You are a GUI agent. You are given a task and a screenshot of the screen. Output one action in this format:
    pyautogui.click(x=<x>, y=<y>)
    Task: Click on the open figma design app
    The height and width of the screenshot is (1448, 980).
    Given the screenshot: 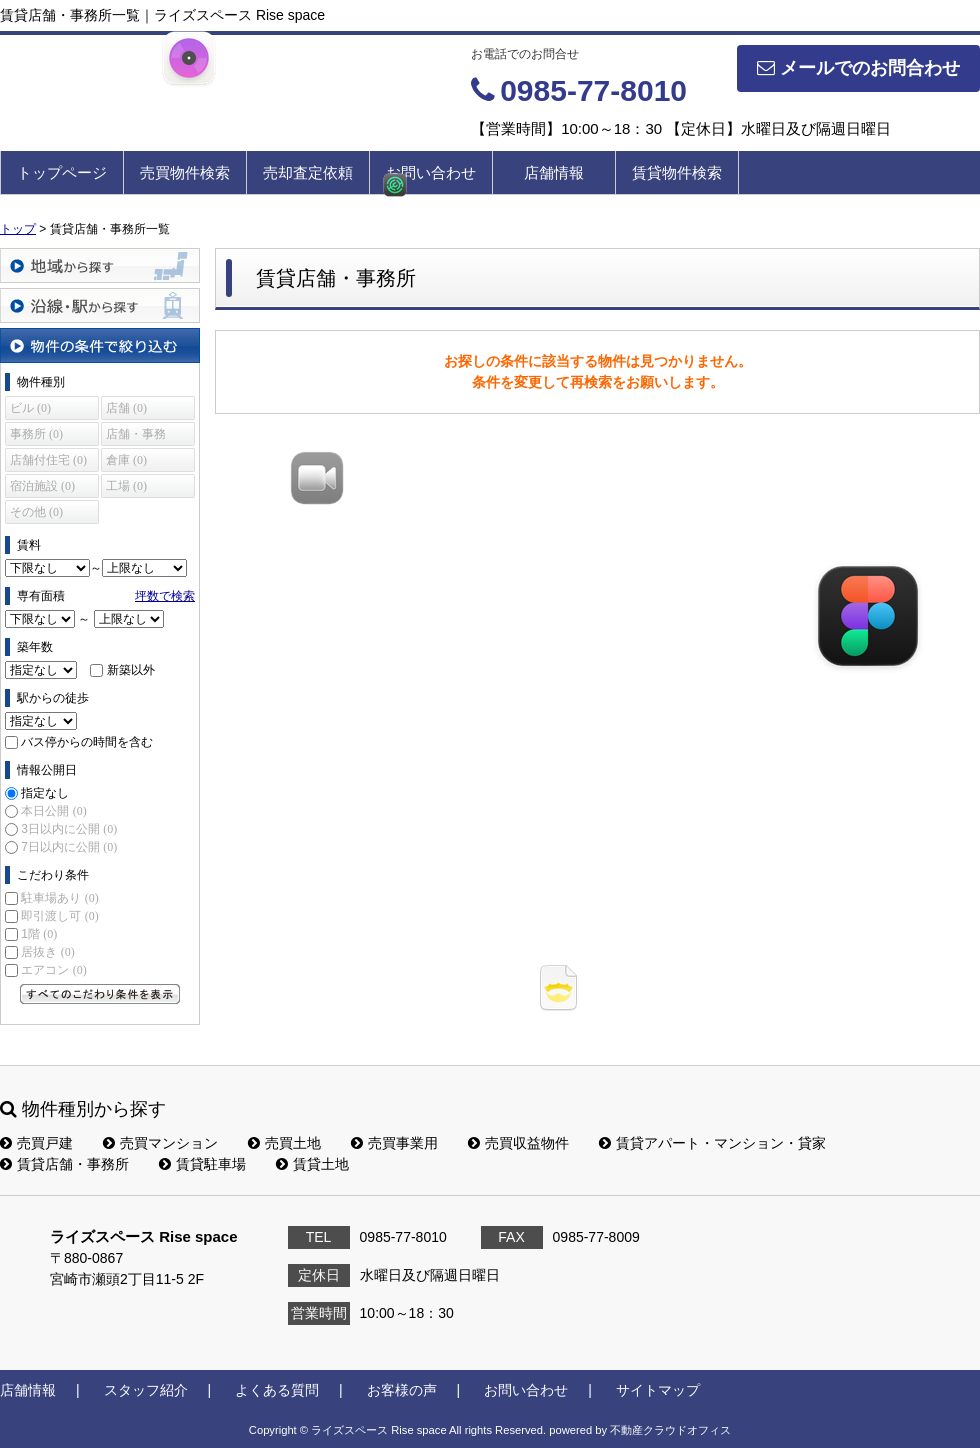 What is the action you would take?
    pyautogui.click(x=868, y=616)
    